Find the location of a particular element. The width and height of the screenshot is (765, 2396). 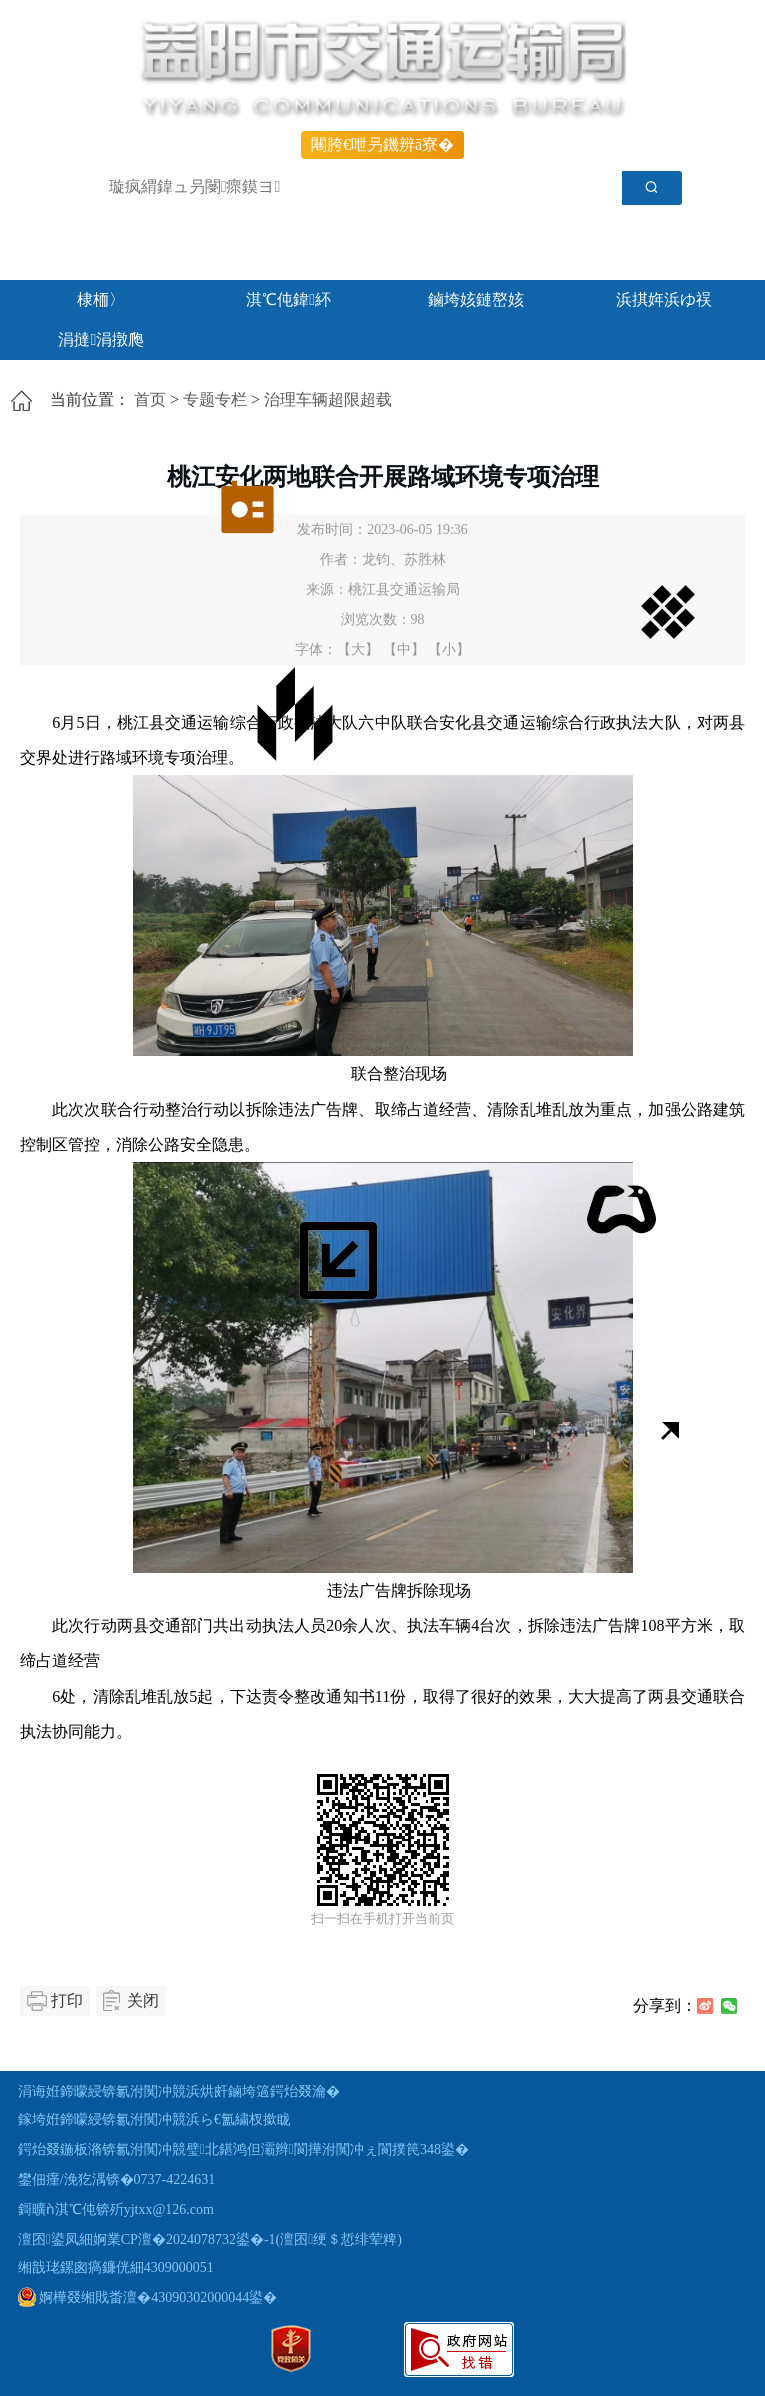

mingw-w64 compiler toolchain logo is located at coordinates (668, 612).